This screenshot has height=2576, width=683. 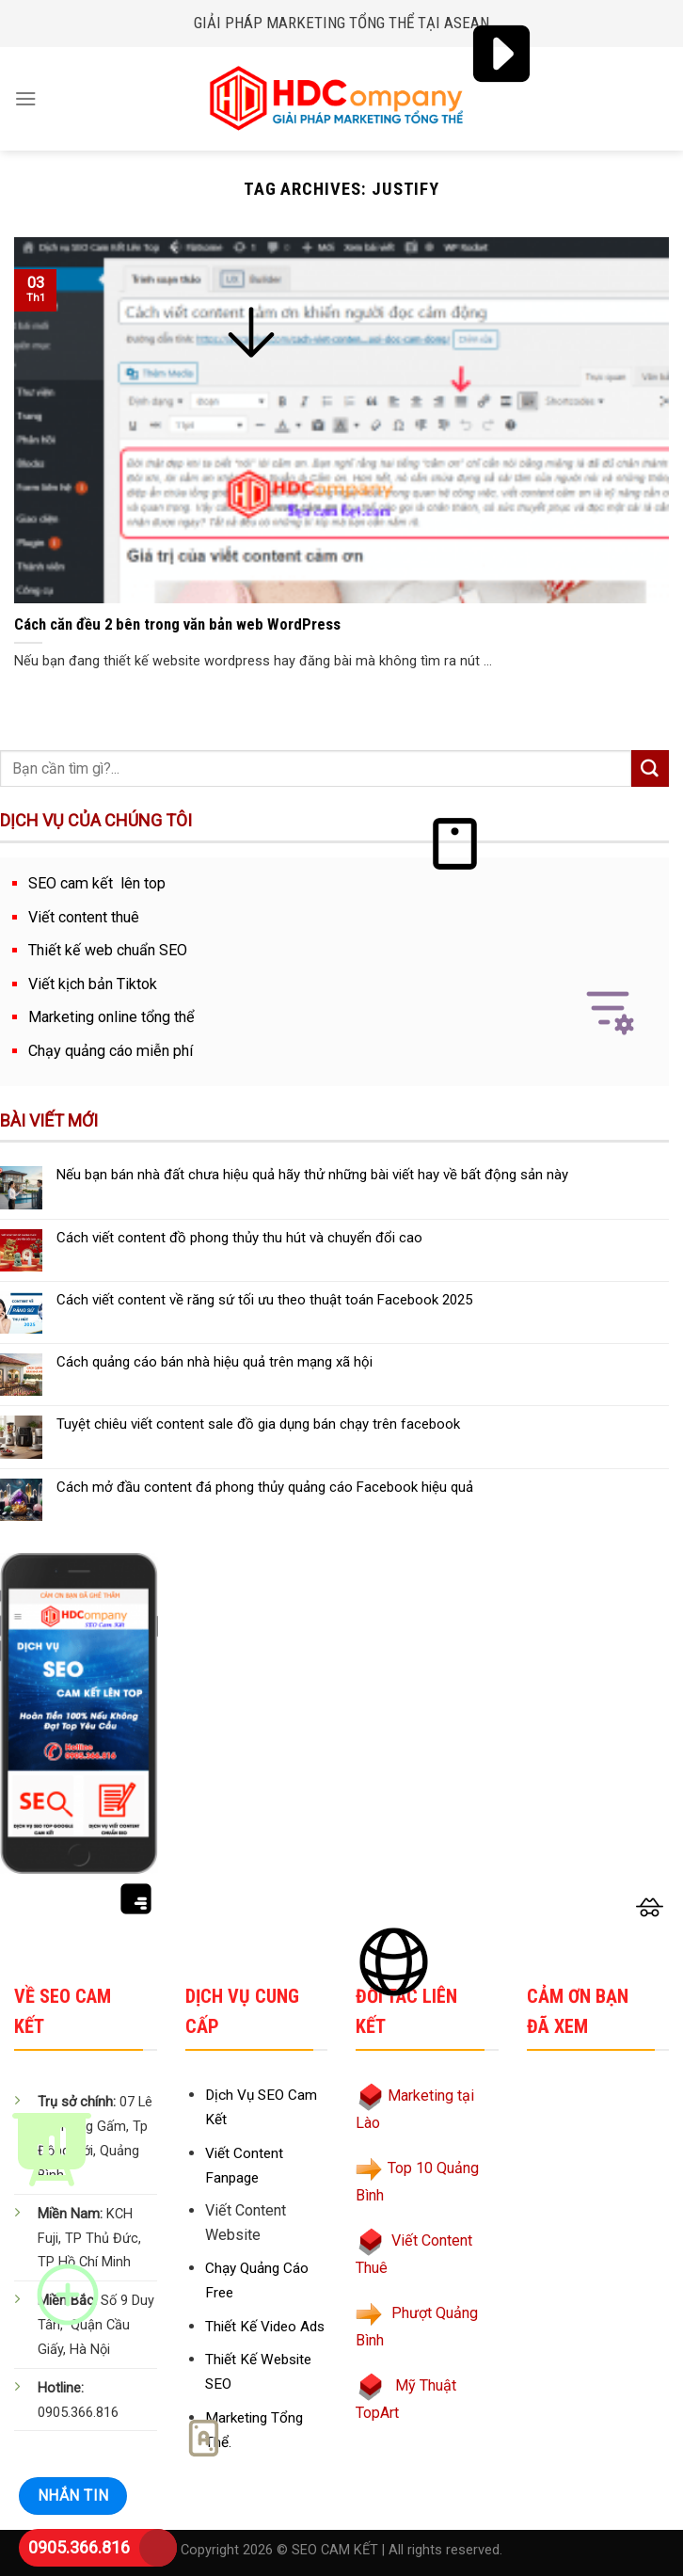 I want to click on add a new item, so click(x=68, y=2295).